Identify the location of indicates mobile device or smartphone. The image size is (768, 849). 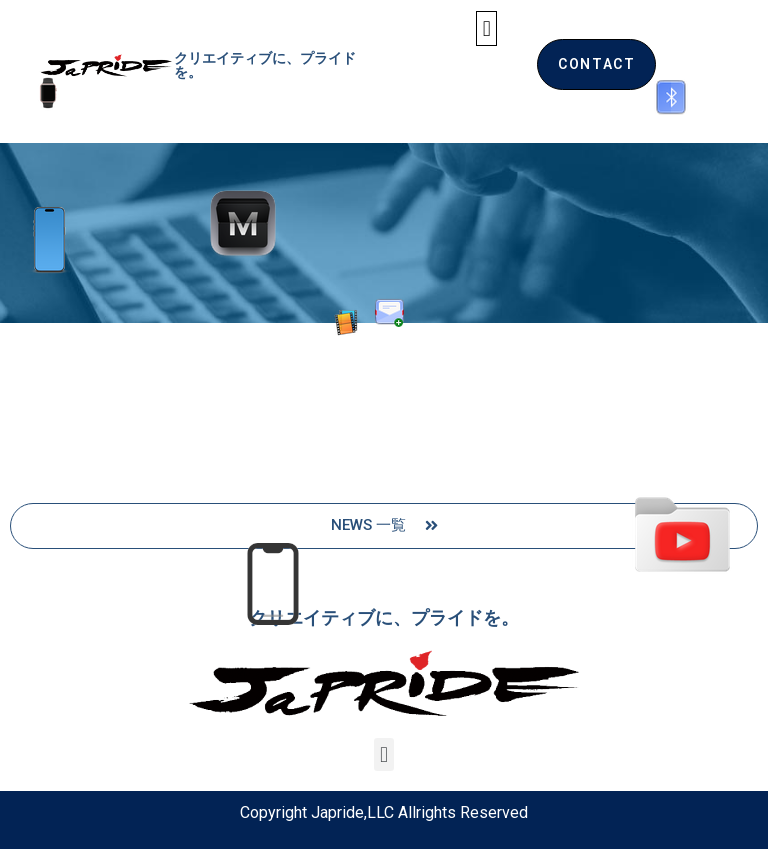
(273, 584).